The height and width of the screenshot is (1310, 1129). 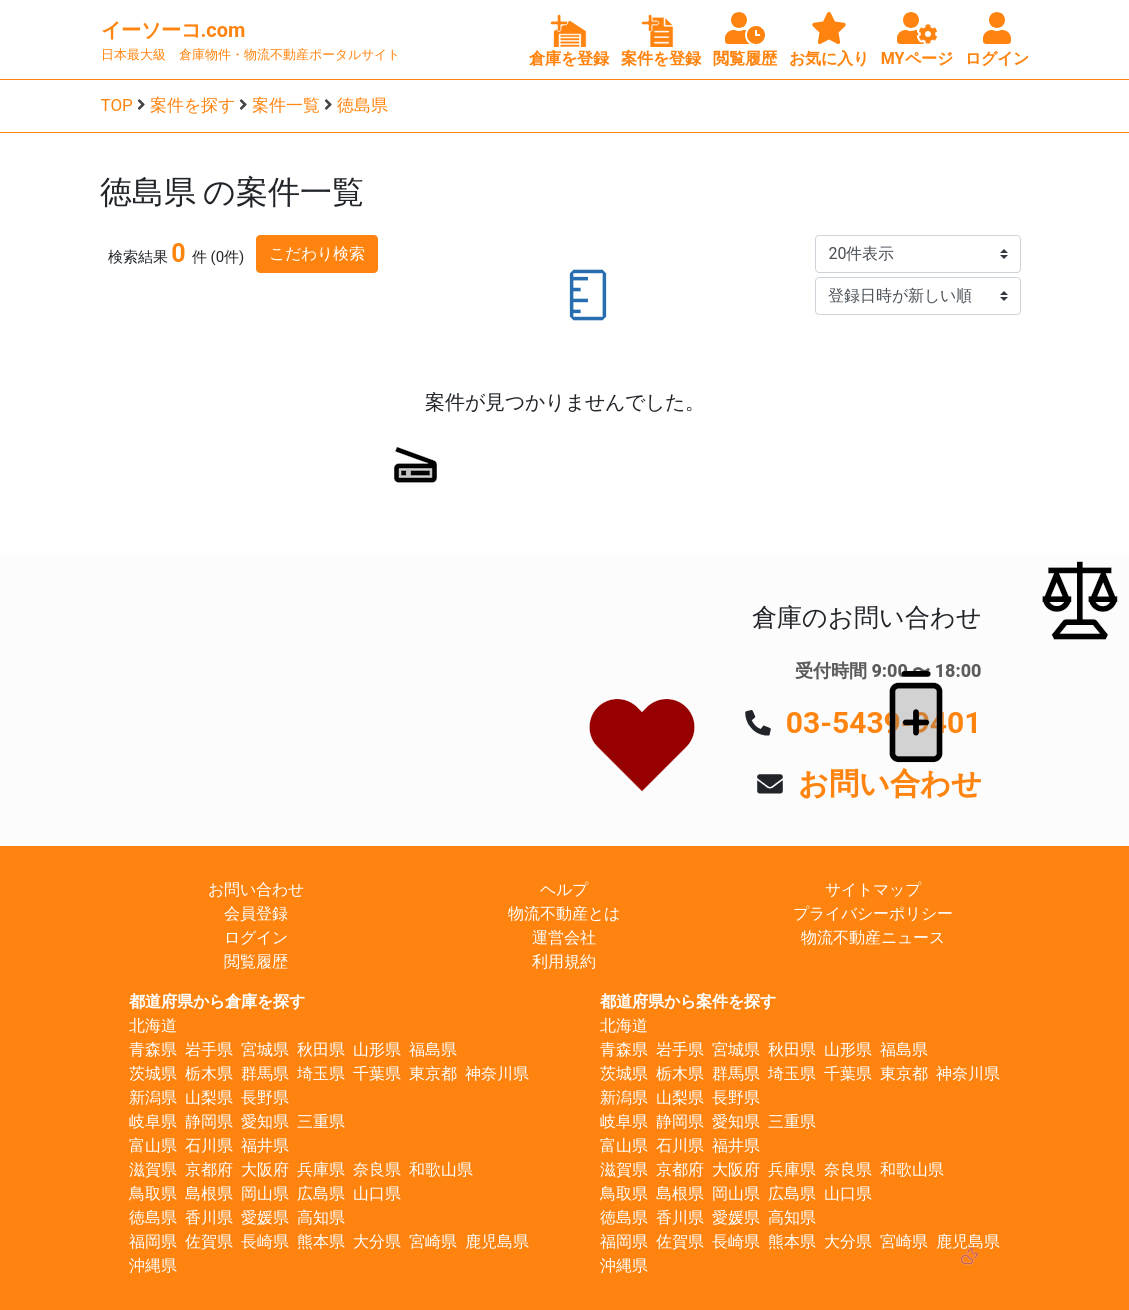 What do you see at coordinates (969, 1255) in the screenshot?
I see `indicates nighttime or evening weather conditions` at bounding box center [969, 1255].